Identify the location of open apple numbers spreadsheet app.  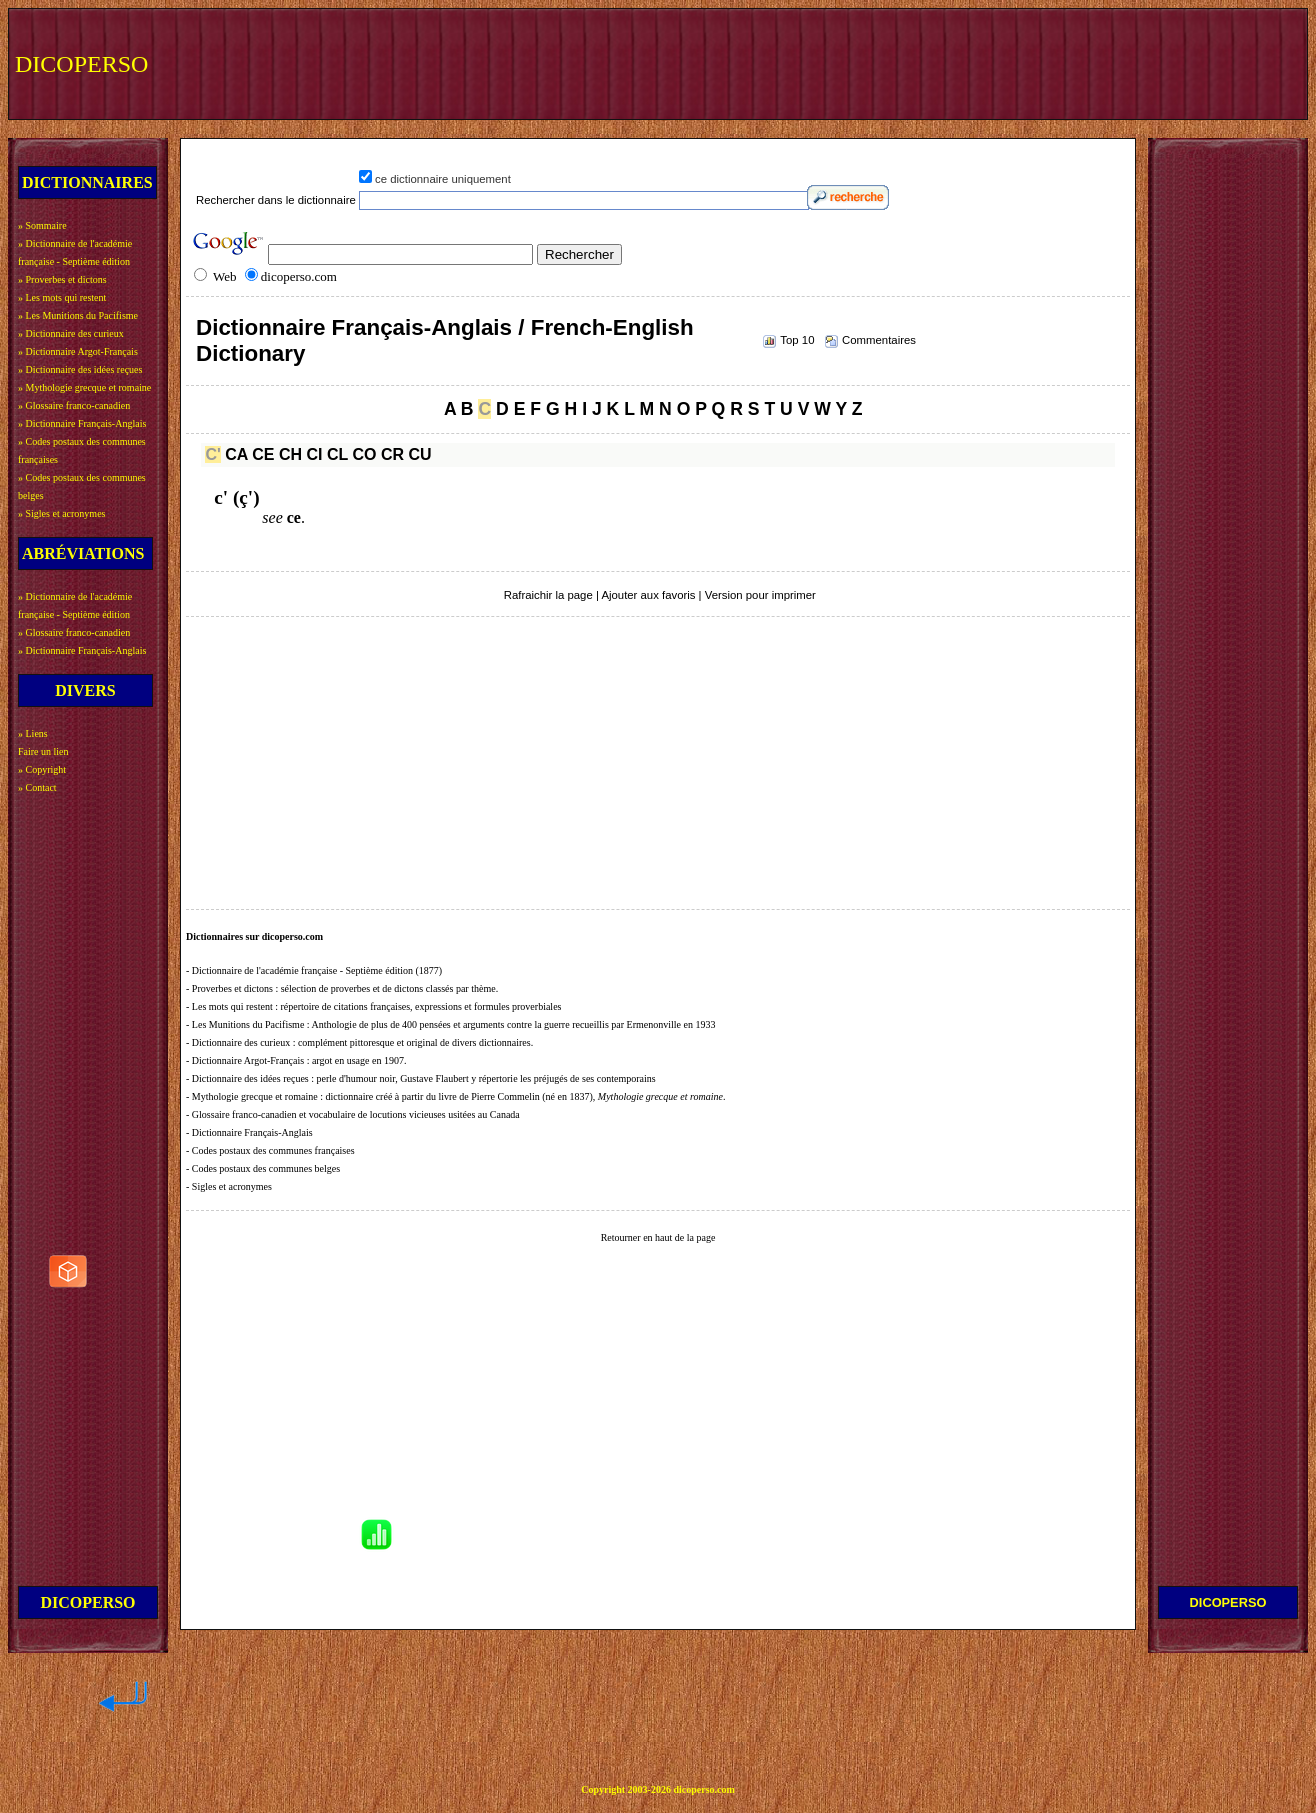
(376, 1534).